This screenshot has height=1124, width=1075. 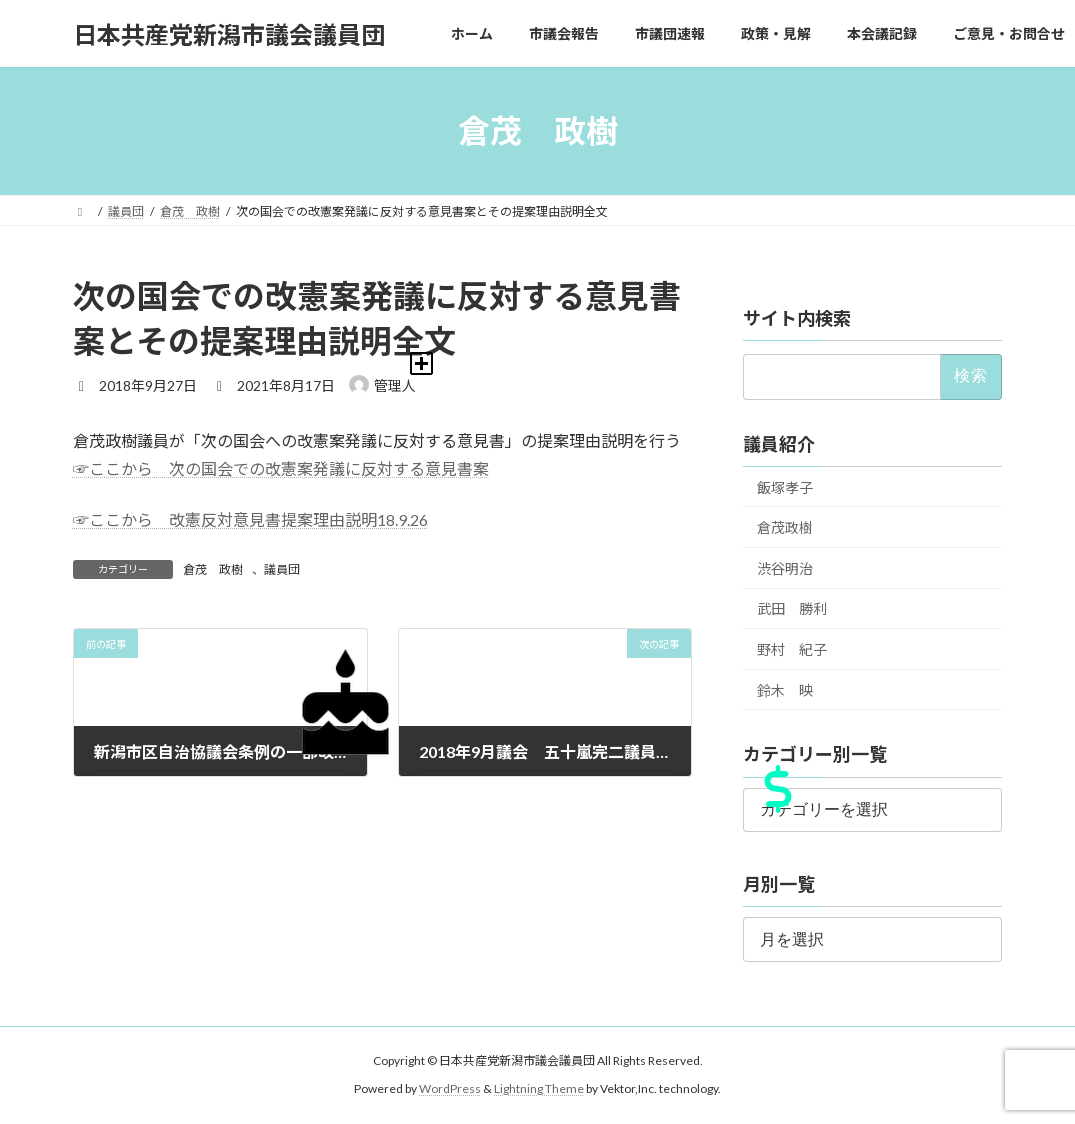 What do you see at coordinates (345, 706) in the screenshot?
I see `view birthday reminders` at bounding box center [345, 706].